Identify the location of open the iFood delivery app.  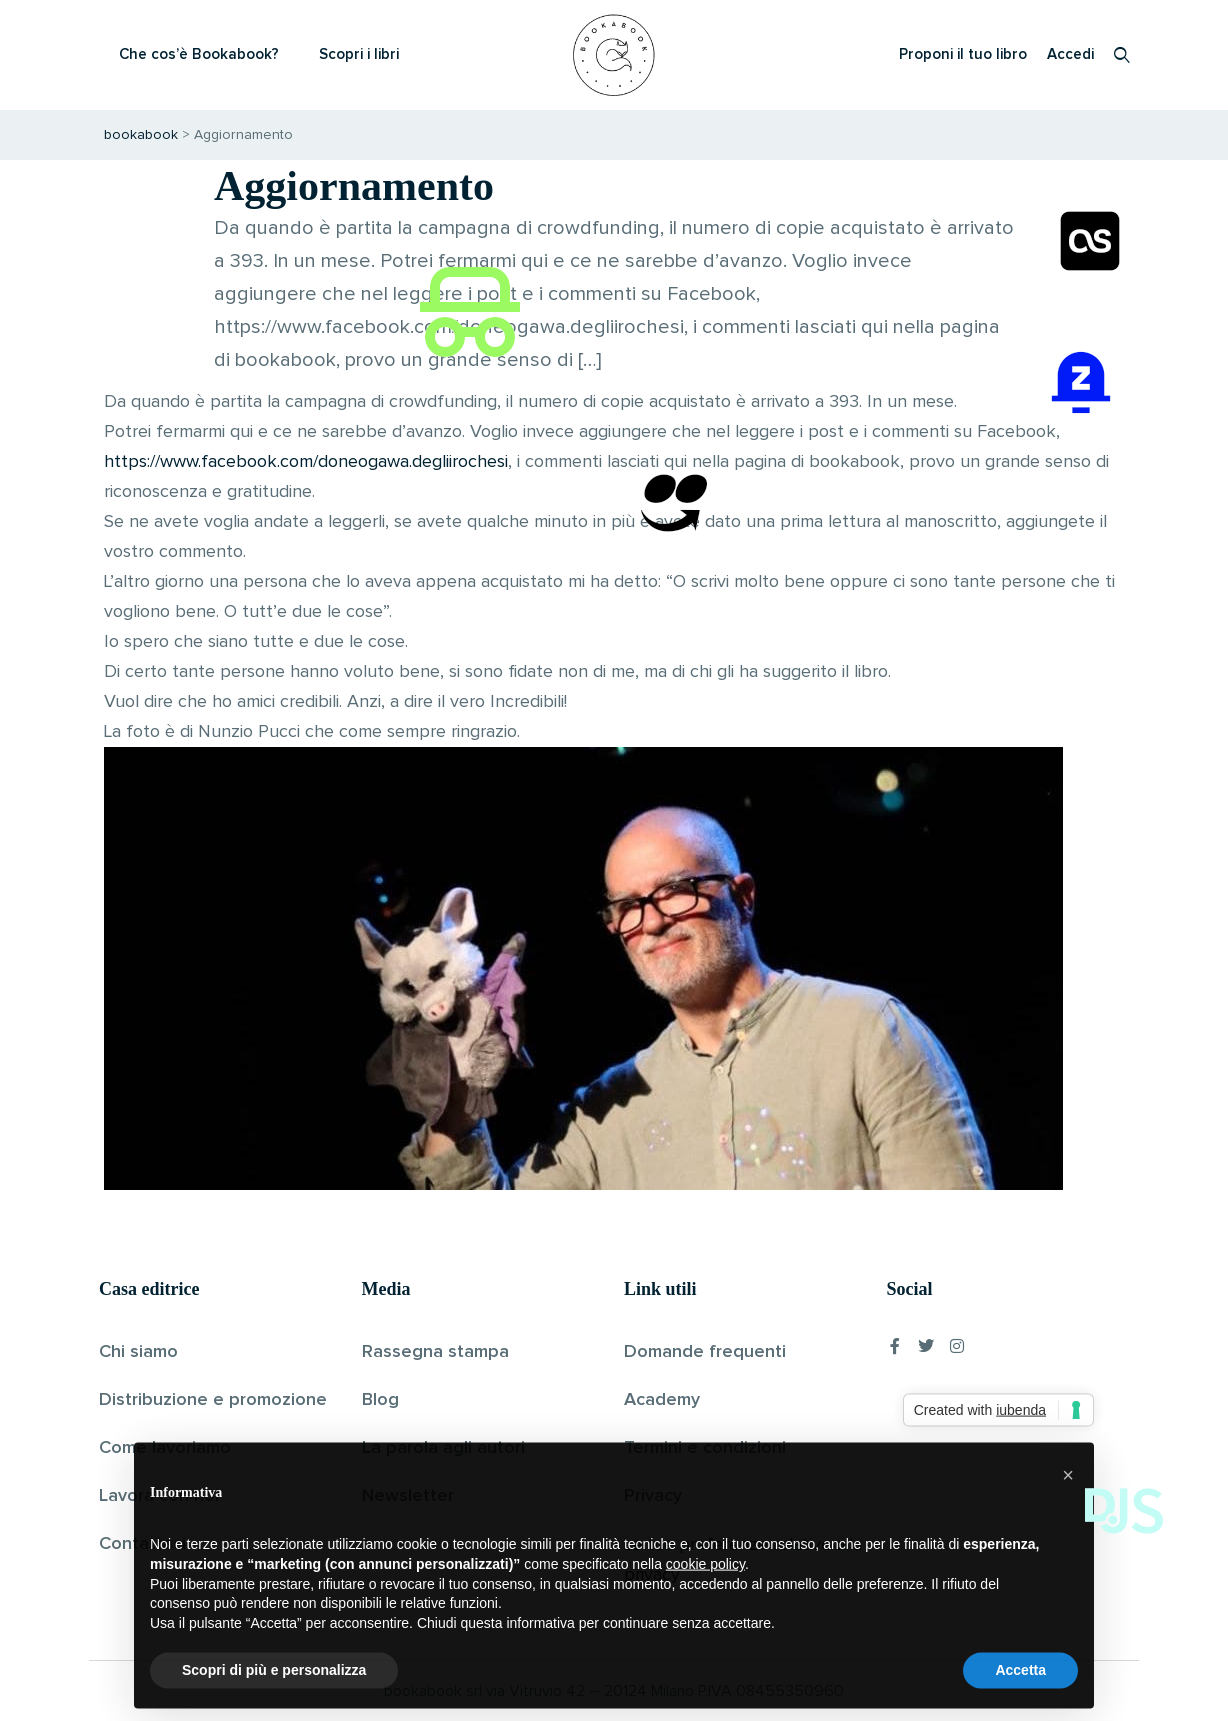
(674, 503).